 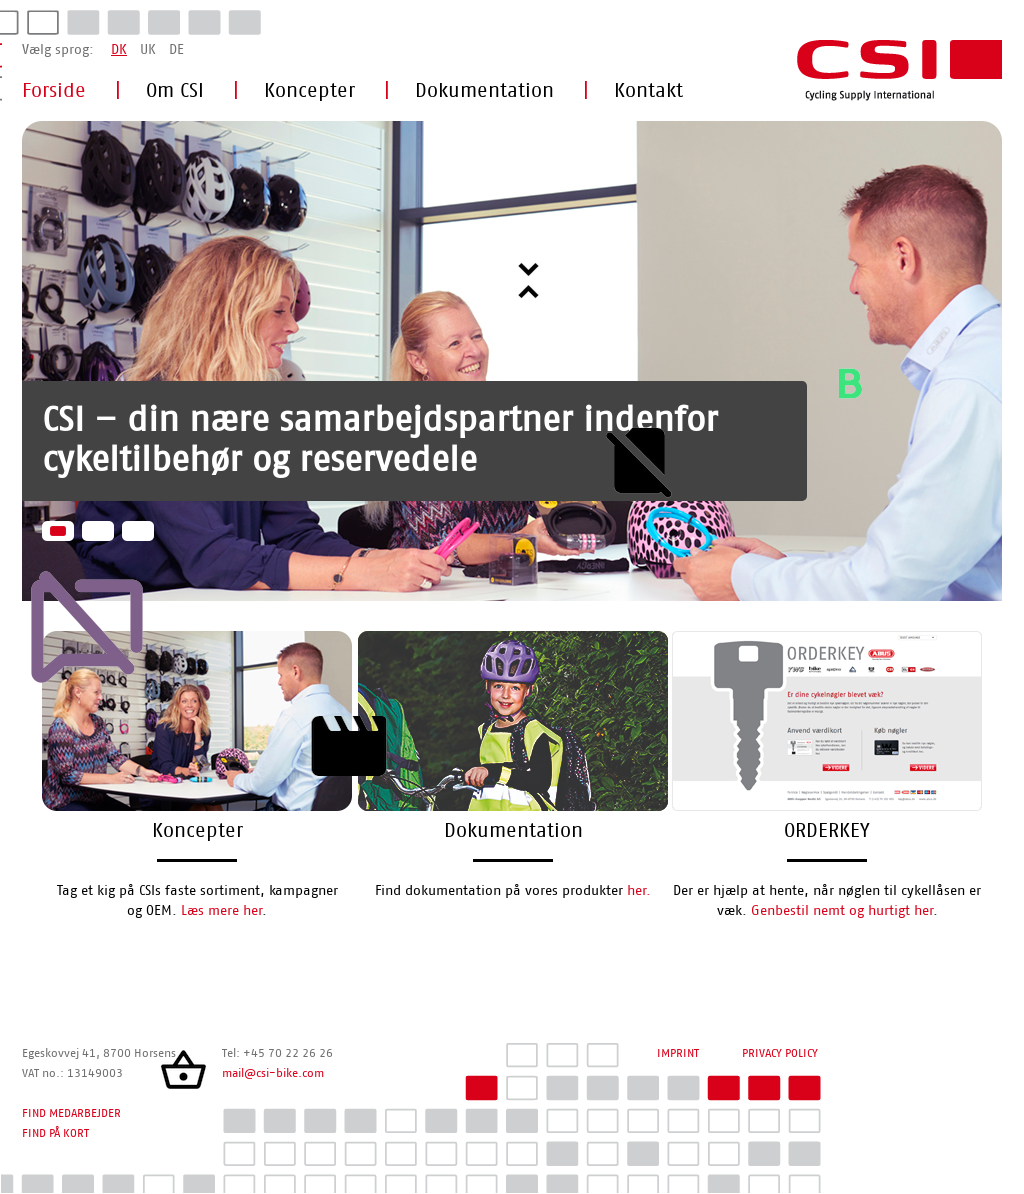 I want to click on mute or disable chat notifications, so click(x=87, y=623).